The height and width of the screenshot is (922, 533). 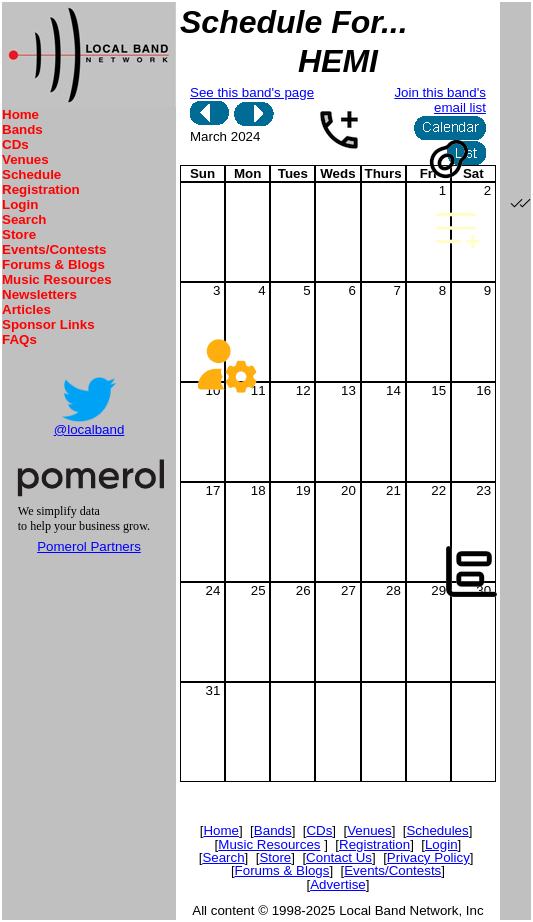 I want to click on add a new contact to your phone, so click(x=339, y=130).